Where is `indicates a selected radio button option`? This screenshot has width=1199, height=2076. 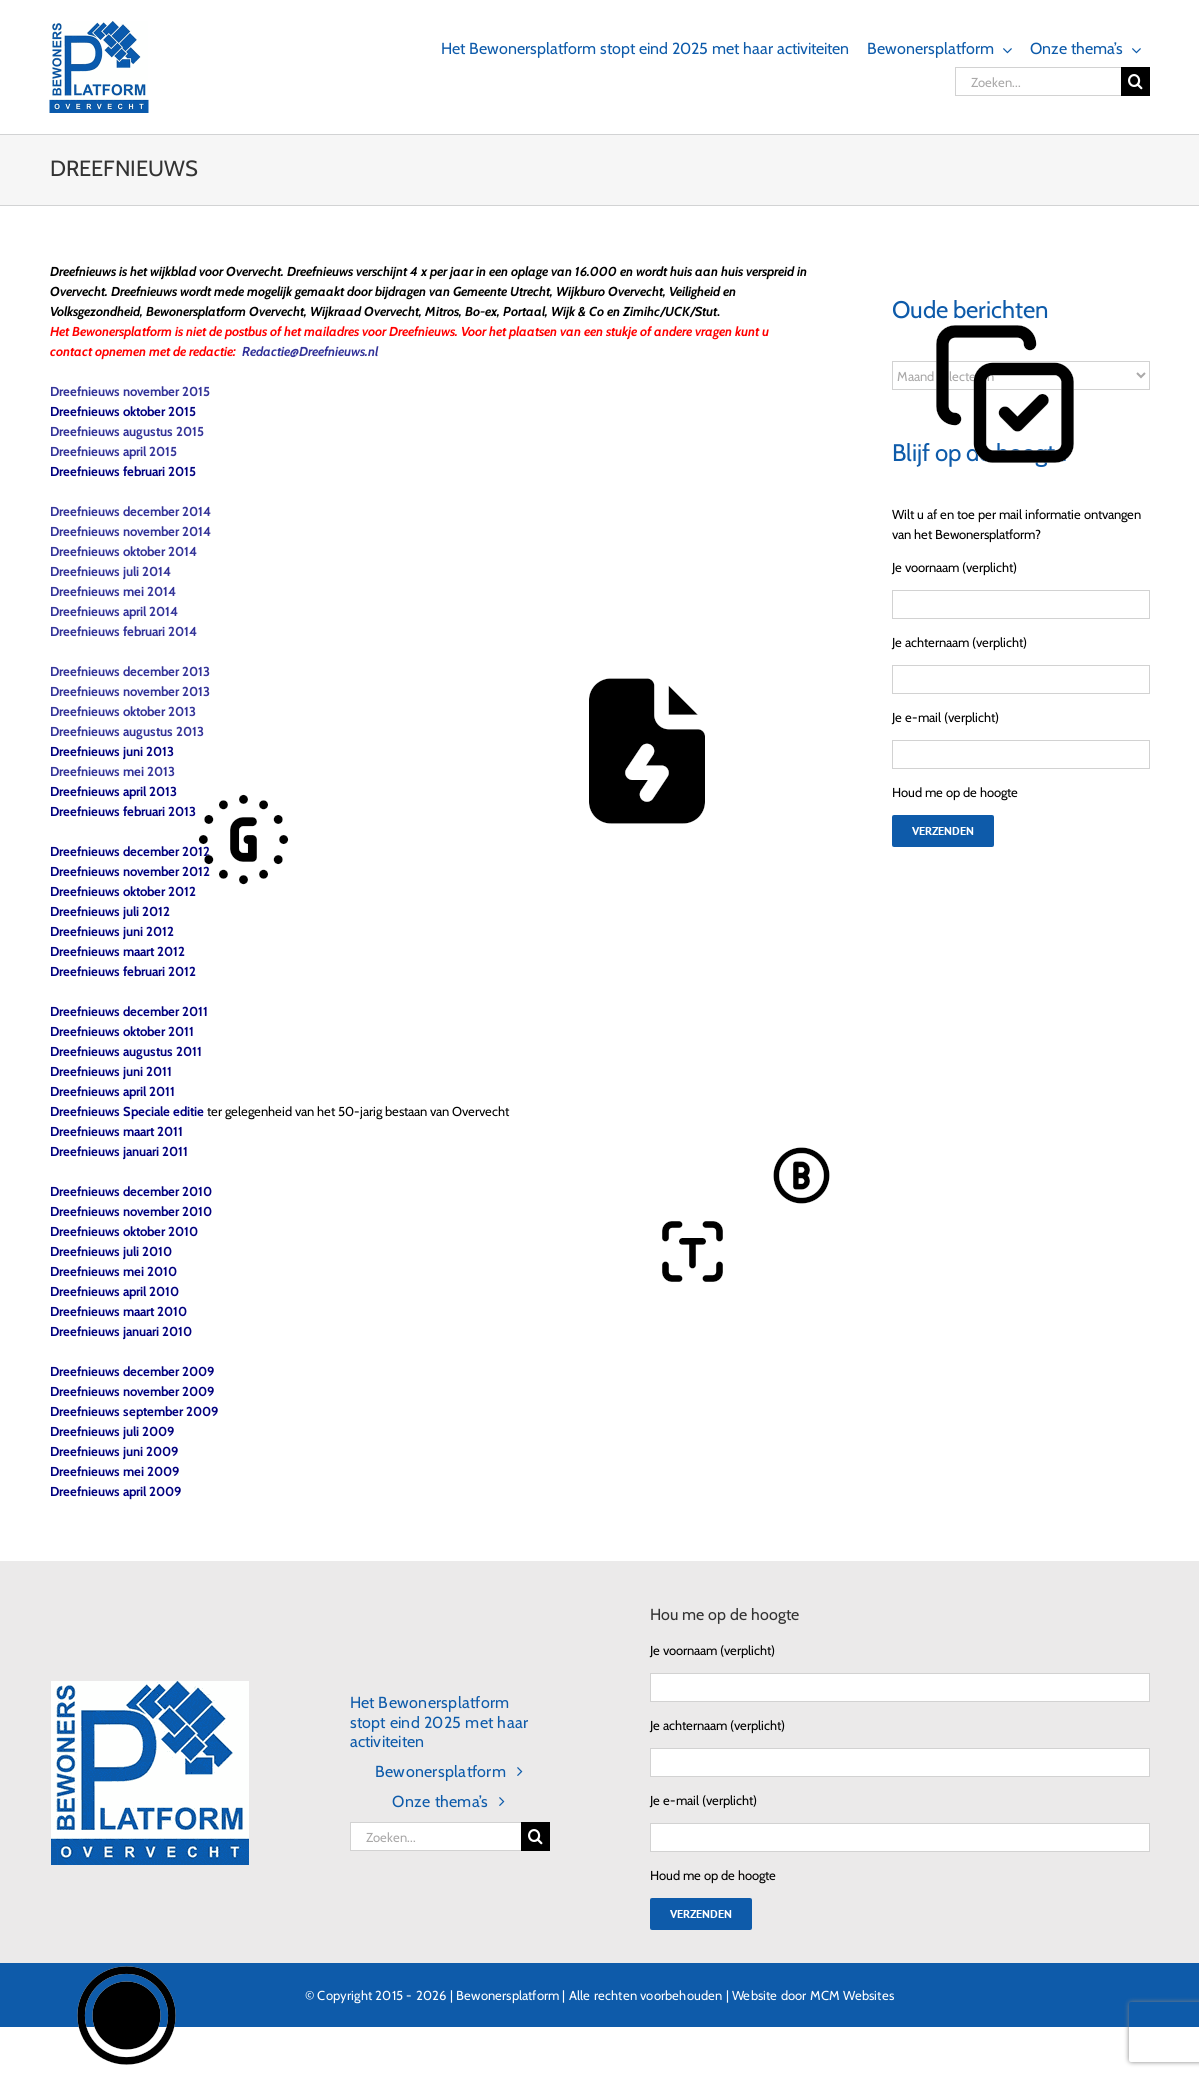 indicates a selected radio button option is located at coordinates (126, 2015).